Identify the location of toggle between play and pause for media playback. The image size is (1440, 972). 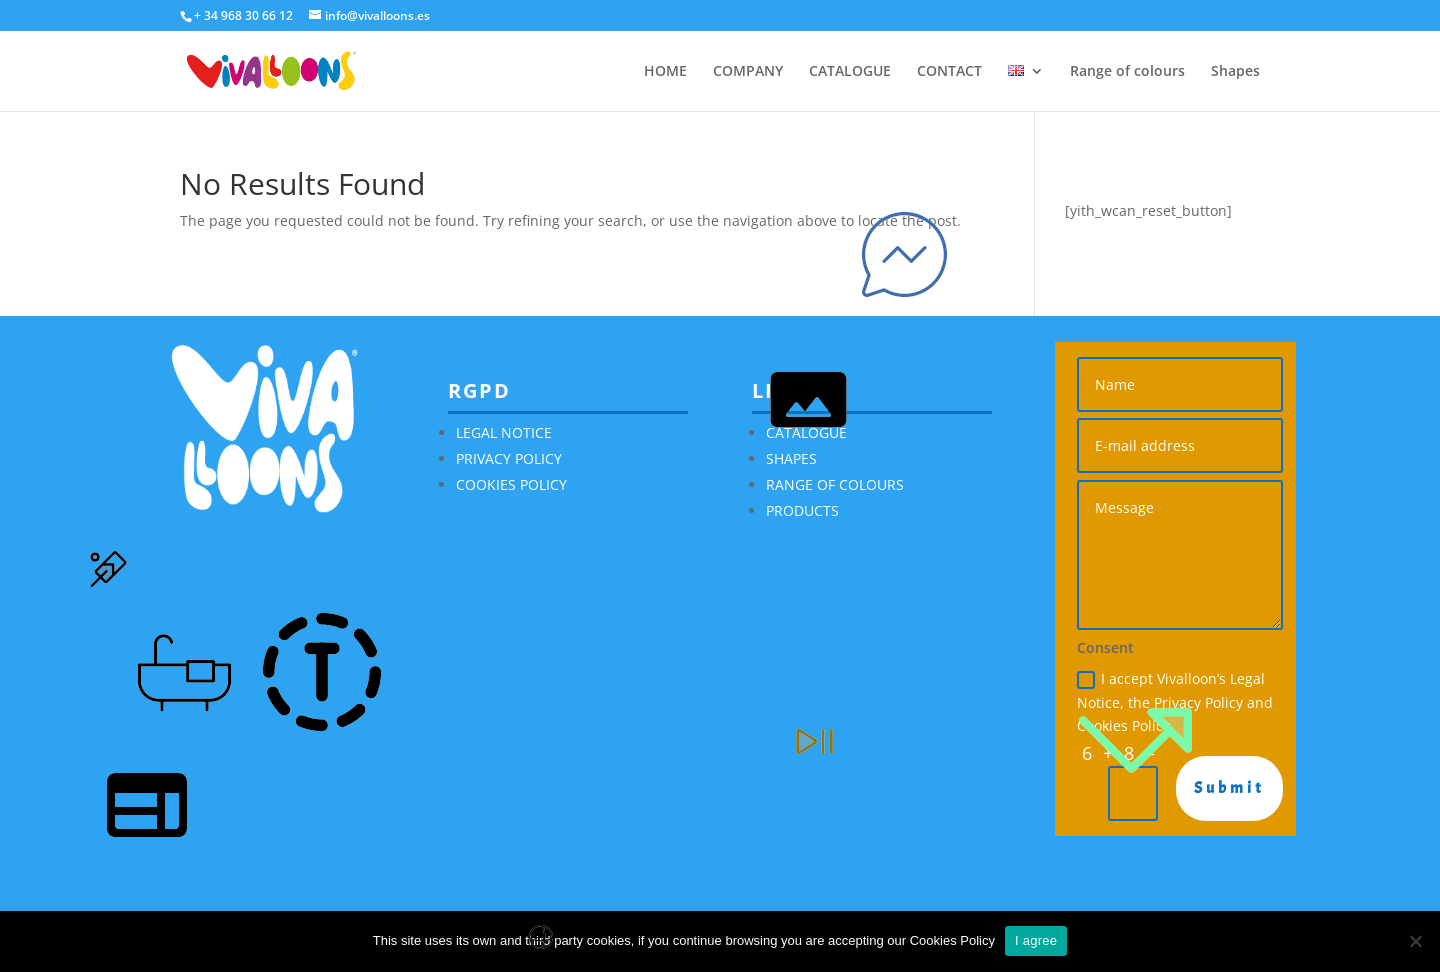
(814, 741).